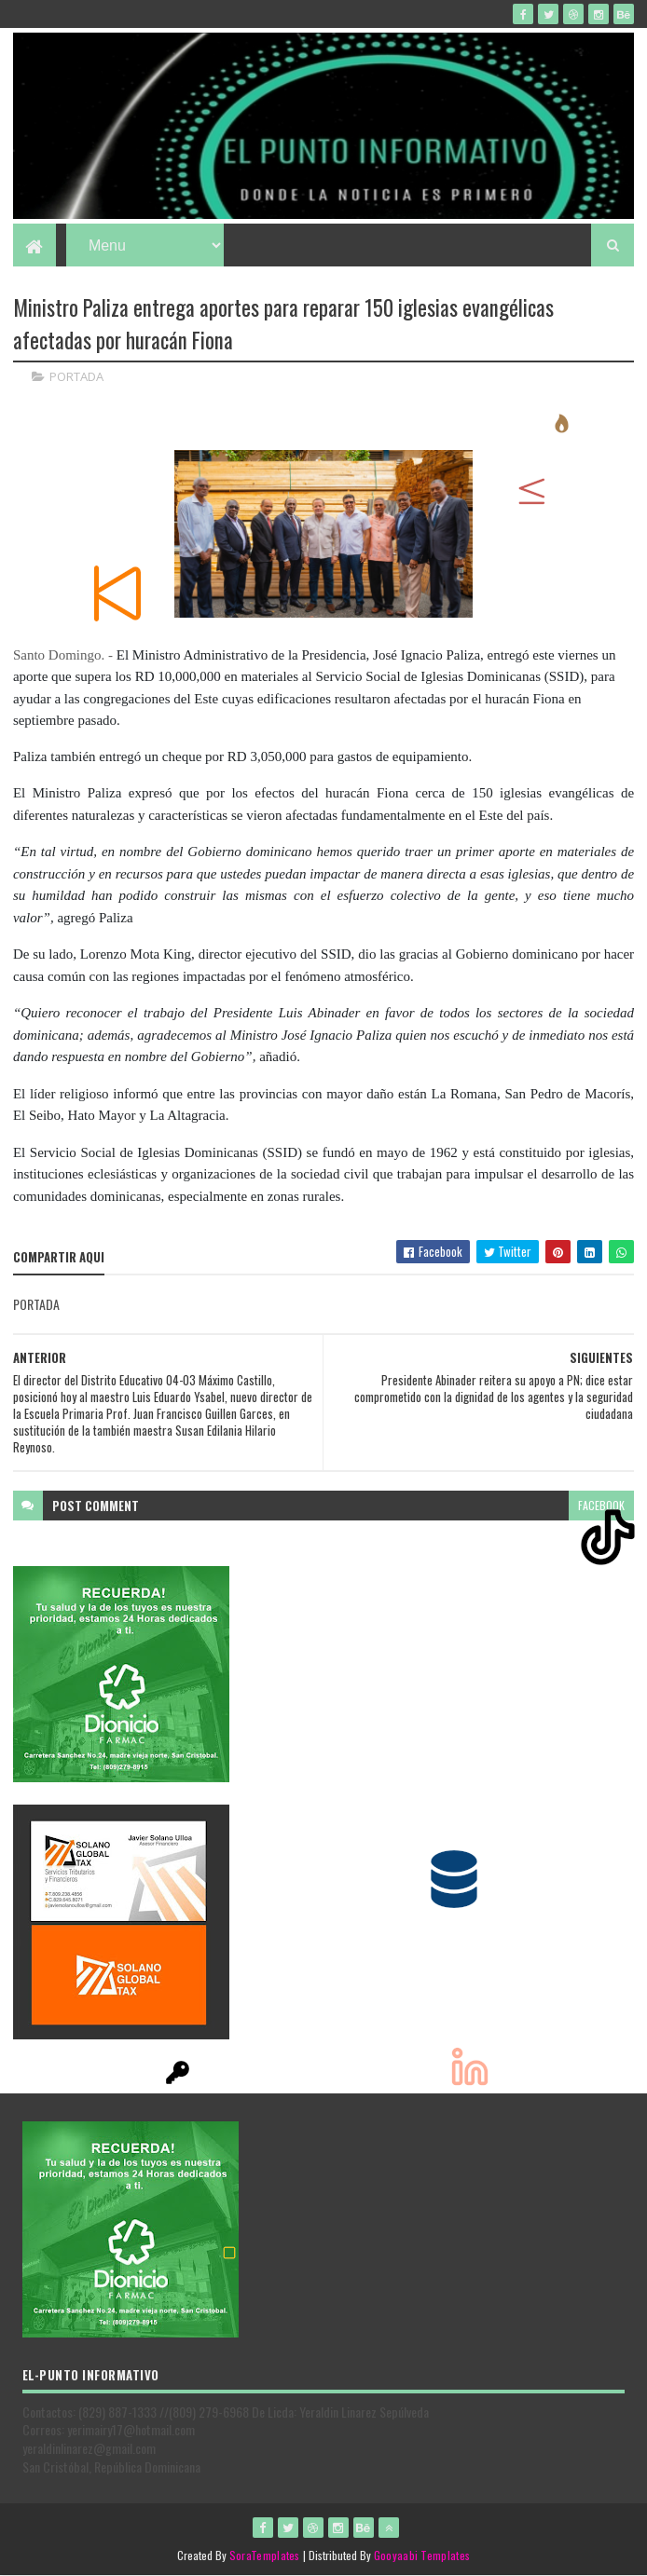  Describe the element at coordinates (454, 1879) in the screenshot. I see `access server or database settings` at that location.